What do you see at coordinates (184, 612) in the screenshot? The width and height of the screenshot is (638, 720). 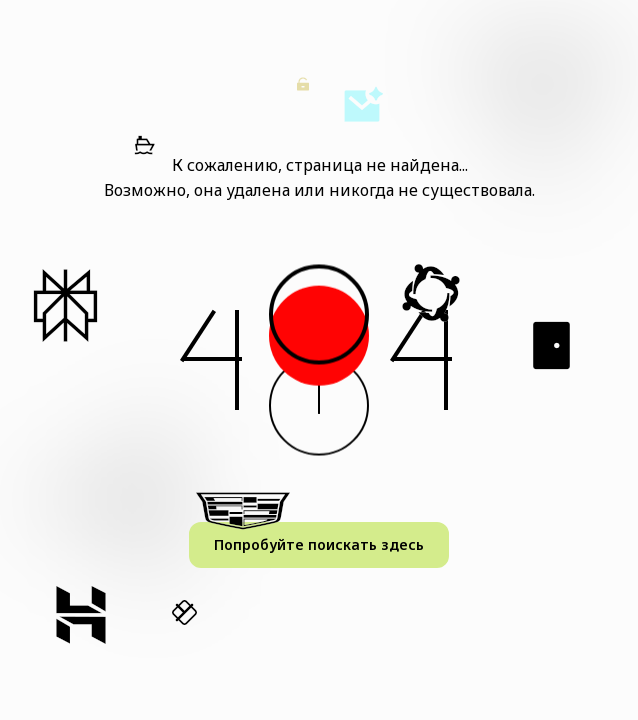 I see `open yabai tiling window manager` at bounding box center [184, 612].